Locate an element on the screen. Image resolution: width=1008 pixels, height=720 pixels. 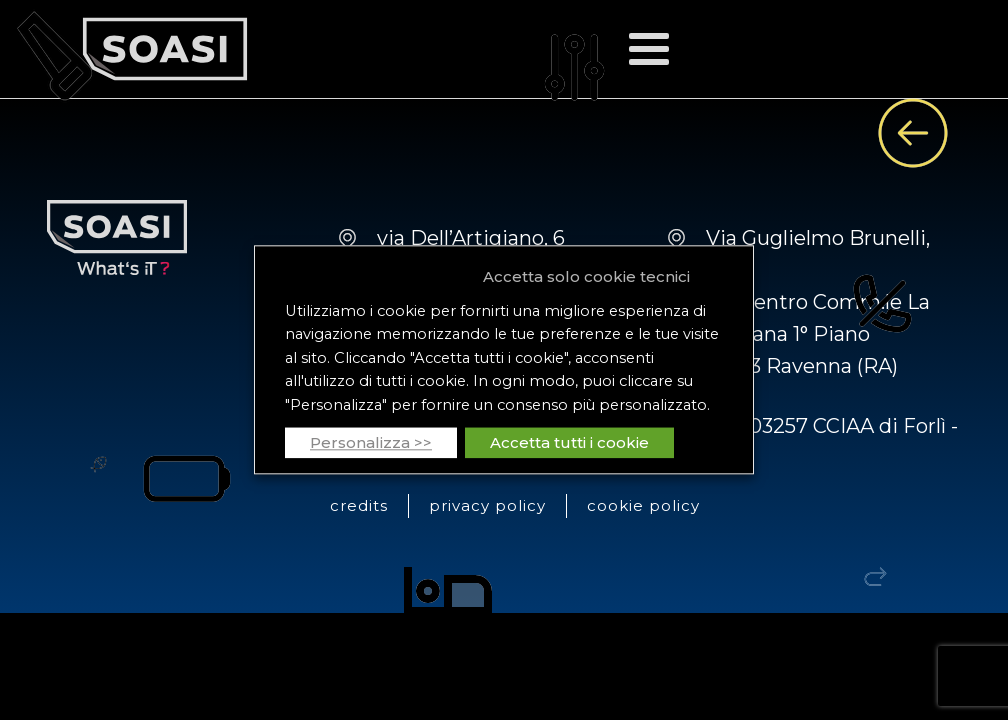
mute or disable incoming calls is located at coordinates (882, 303).